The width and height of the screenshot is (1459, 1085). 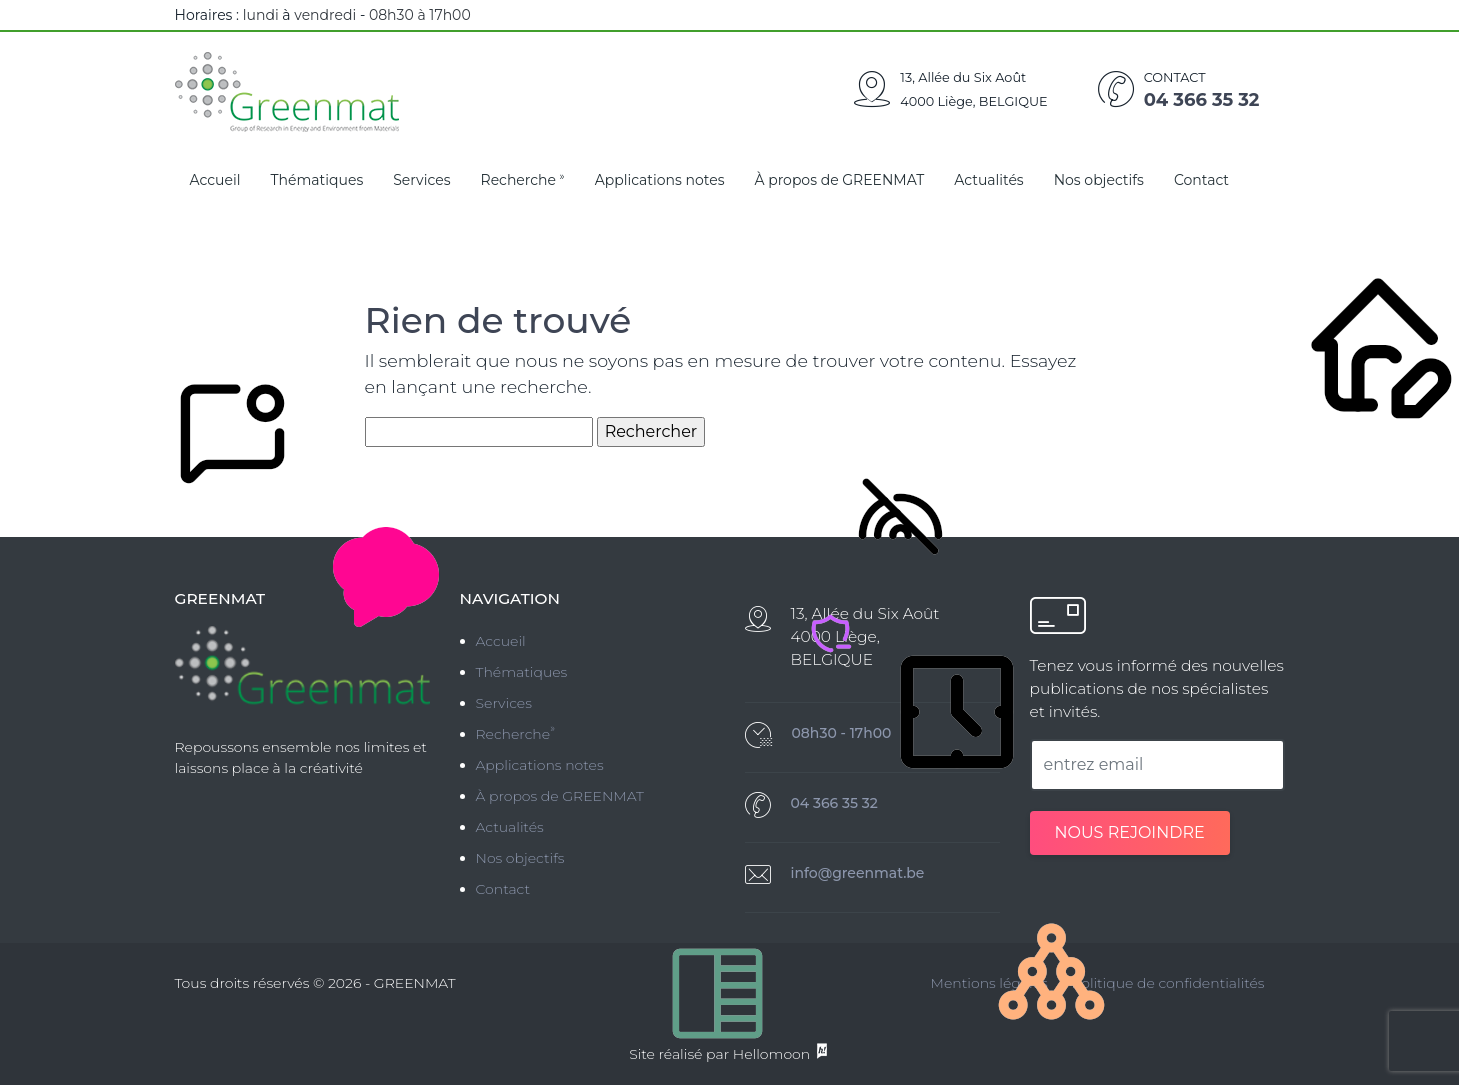 What do you see at coordinates (717, 993) in the screenshot?
I see `toggle half-screen or split view mode` at bounding box center [717, 993].